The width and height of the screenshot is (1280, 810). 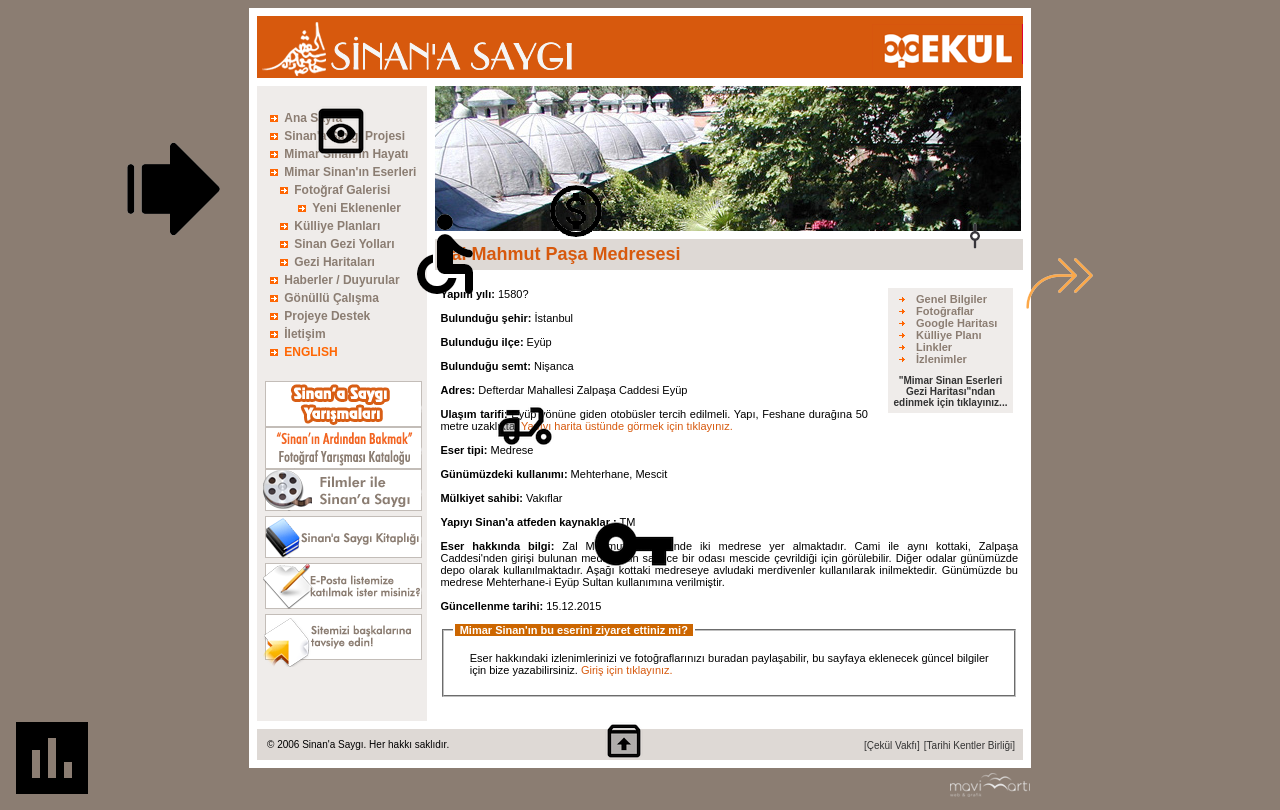 What do you see at coordinates (341, 131) in the screenshot?
I see `preview content before publishing` at bounding box center [341, 131].